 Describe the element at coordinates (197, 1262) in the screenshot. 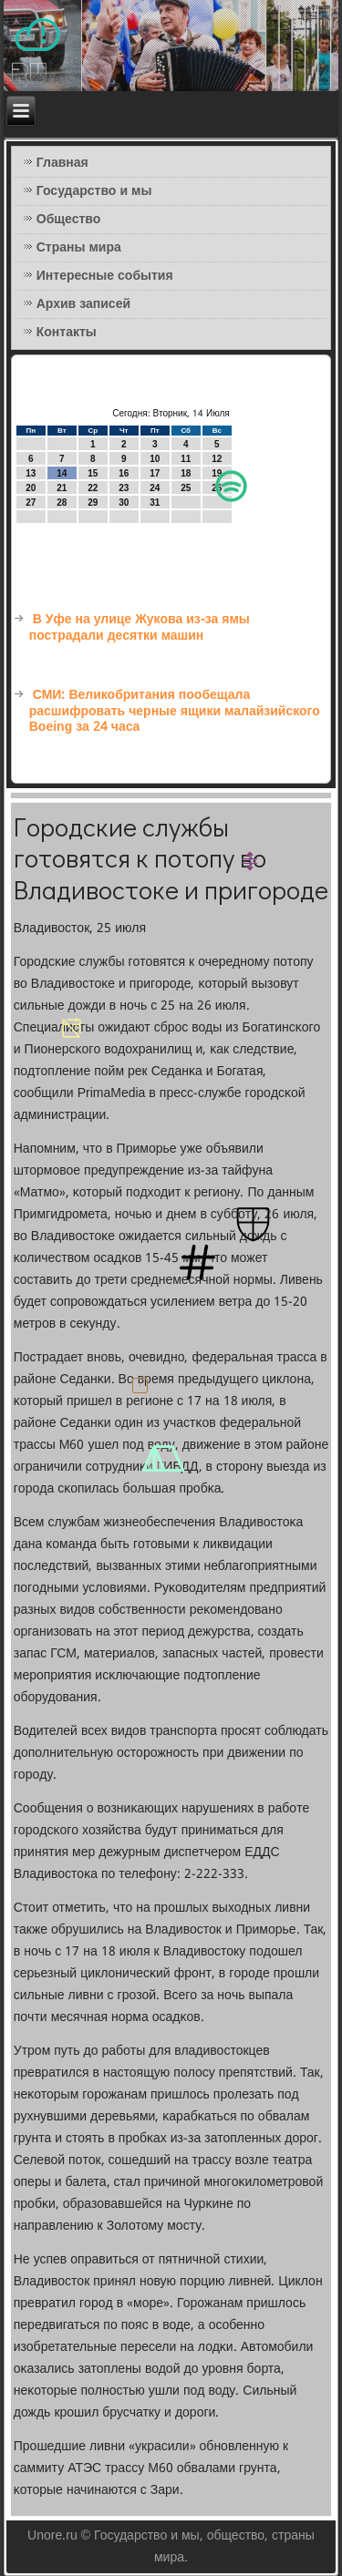

I see `access a text channel in discord` at that location.